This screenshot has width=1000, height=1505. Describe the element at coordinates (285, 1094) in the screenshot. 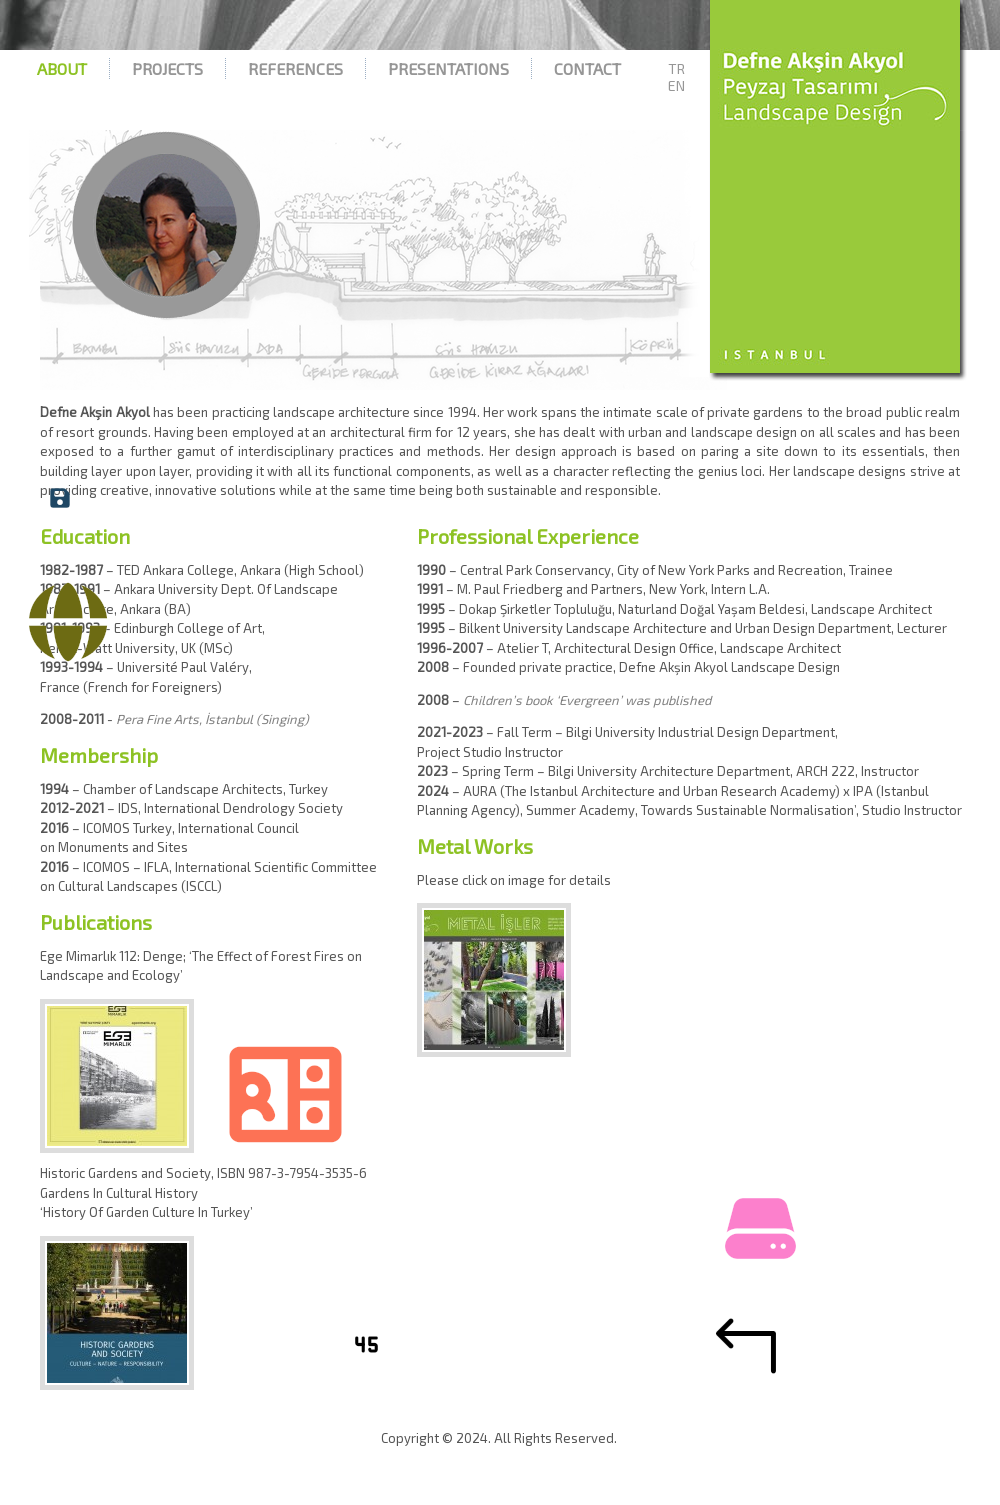

I see `start or join a video conference` at that location.